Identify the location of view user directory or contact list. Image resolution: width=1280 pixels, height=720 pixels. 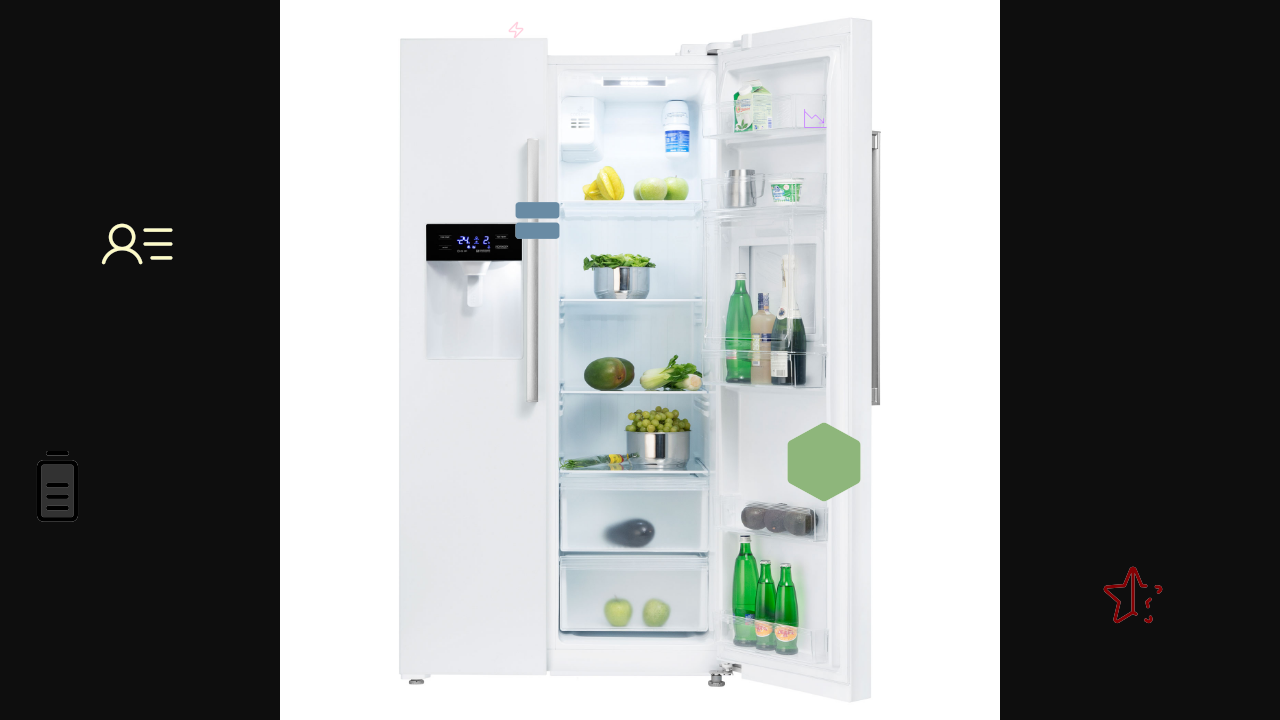
(136, 244).